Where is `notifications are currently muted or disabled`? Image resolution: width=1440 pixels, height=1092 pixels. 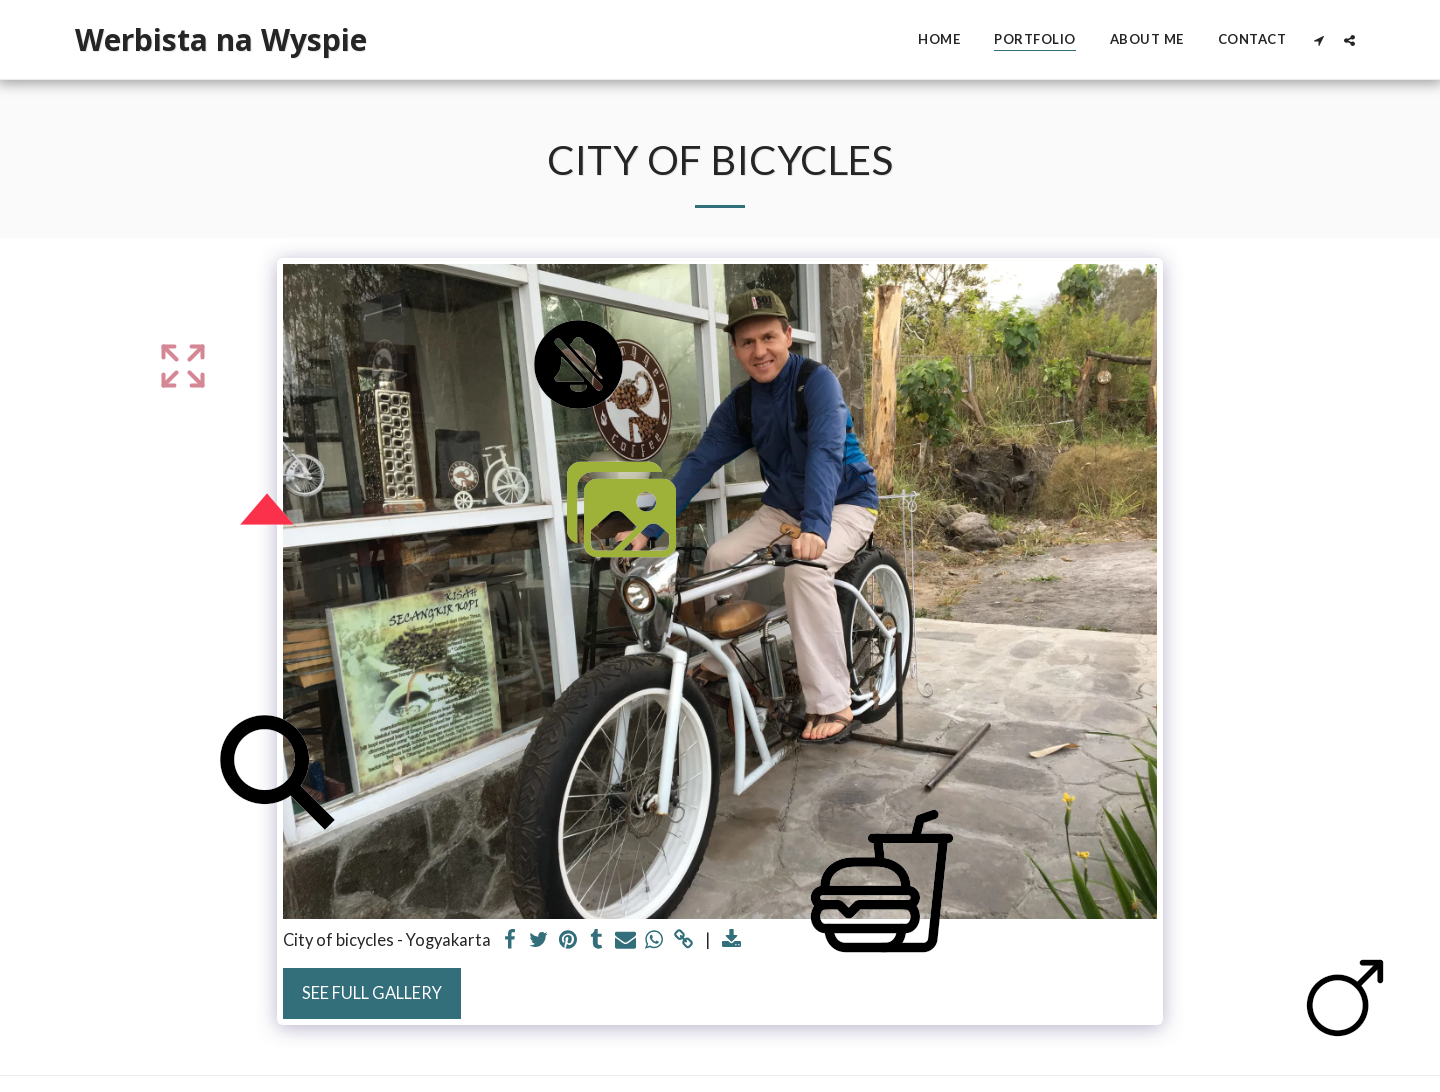
notifications are currently muted or disabled is located at coordinates (578, 364).